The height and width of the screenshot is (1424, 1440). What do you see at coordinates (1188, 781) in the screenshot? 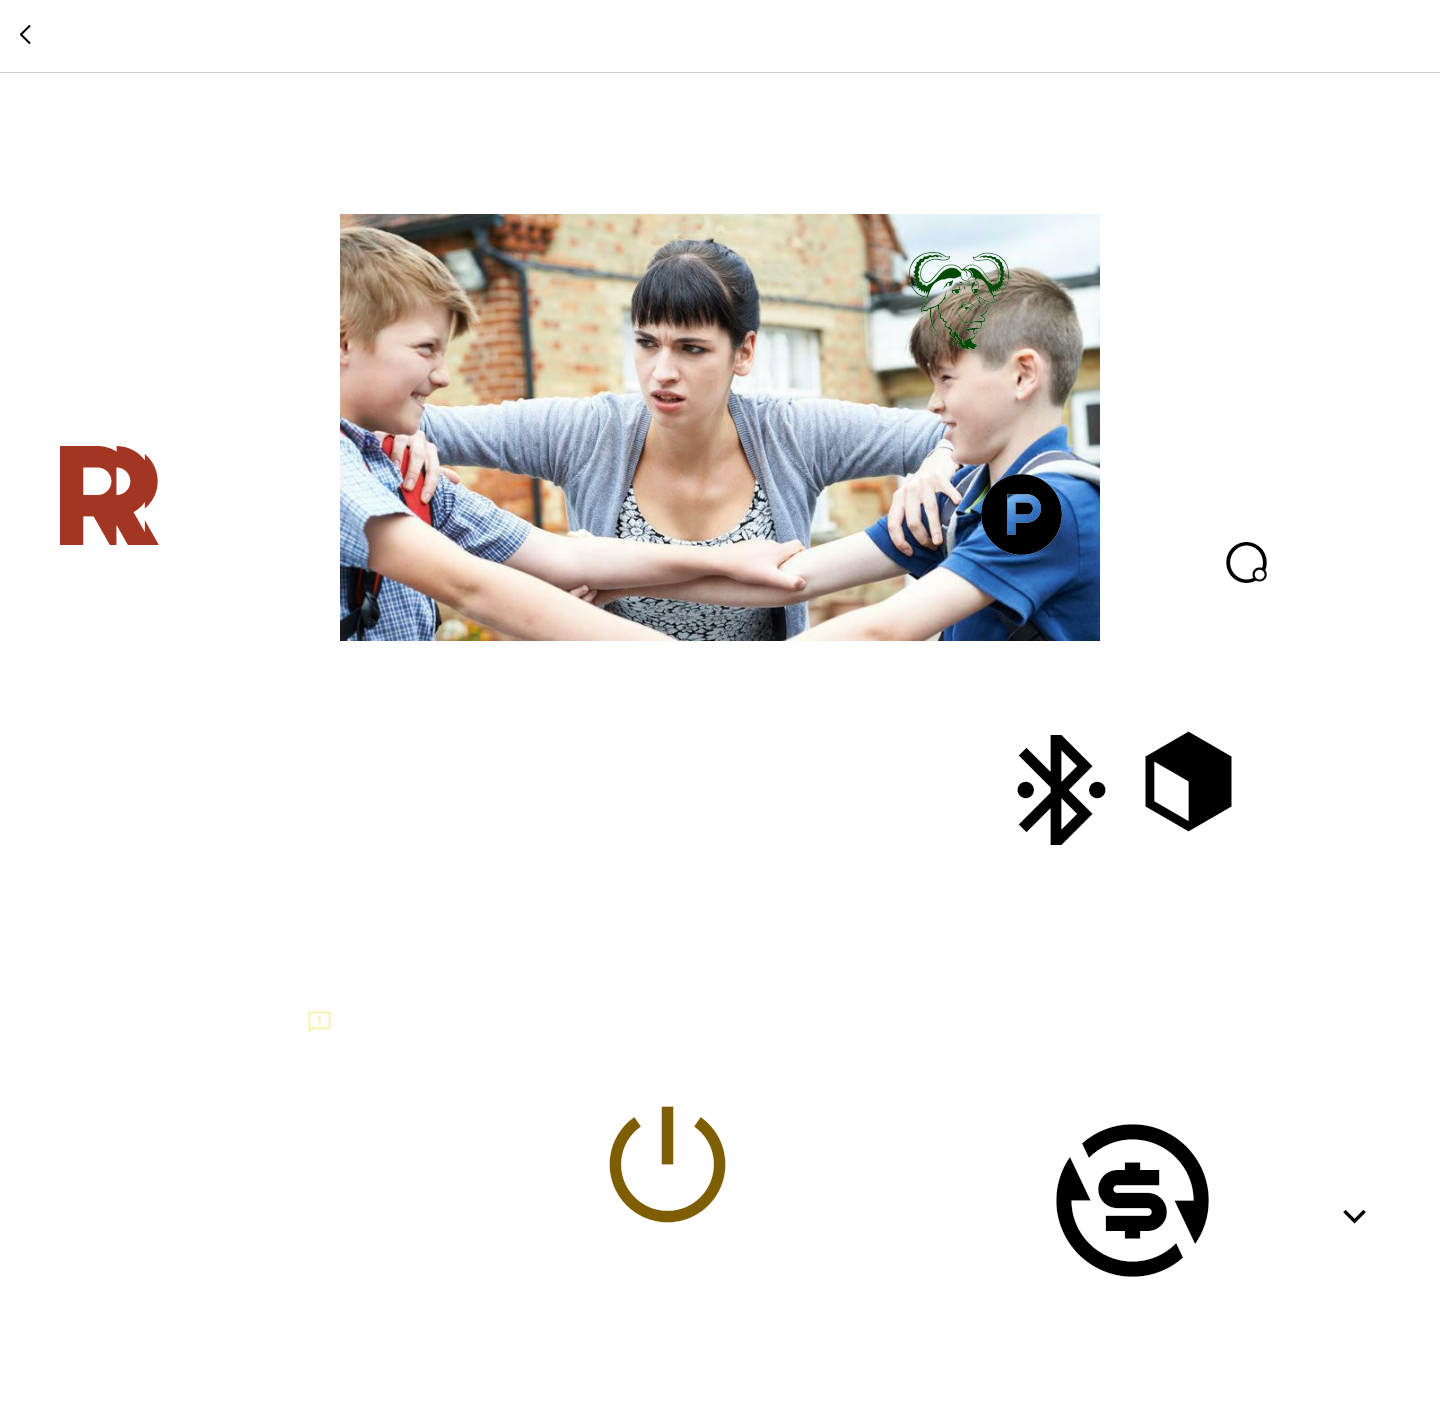
I see `open 3D modeling or design tools` at bounding box center [1188, 781].